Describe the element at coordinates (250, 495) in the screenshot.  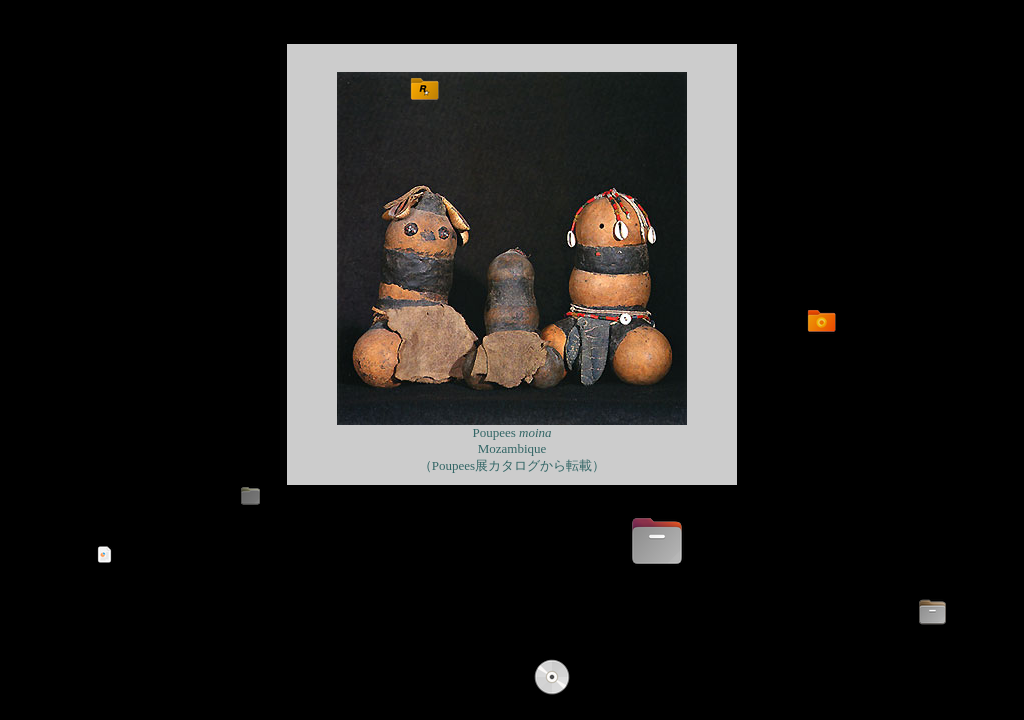
I see `open a folder to view its contents` at that location.